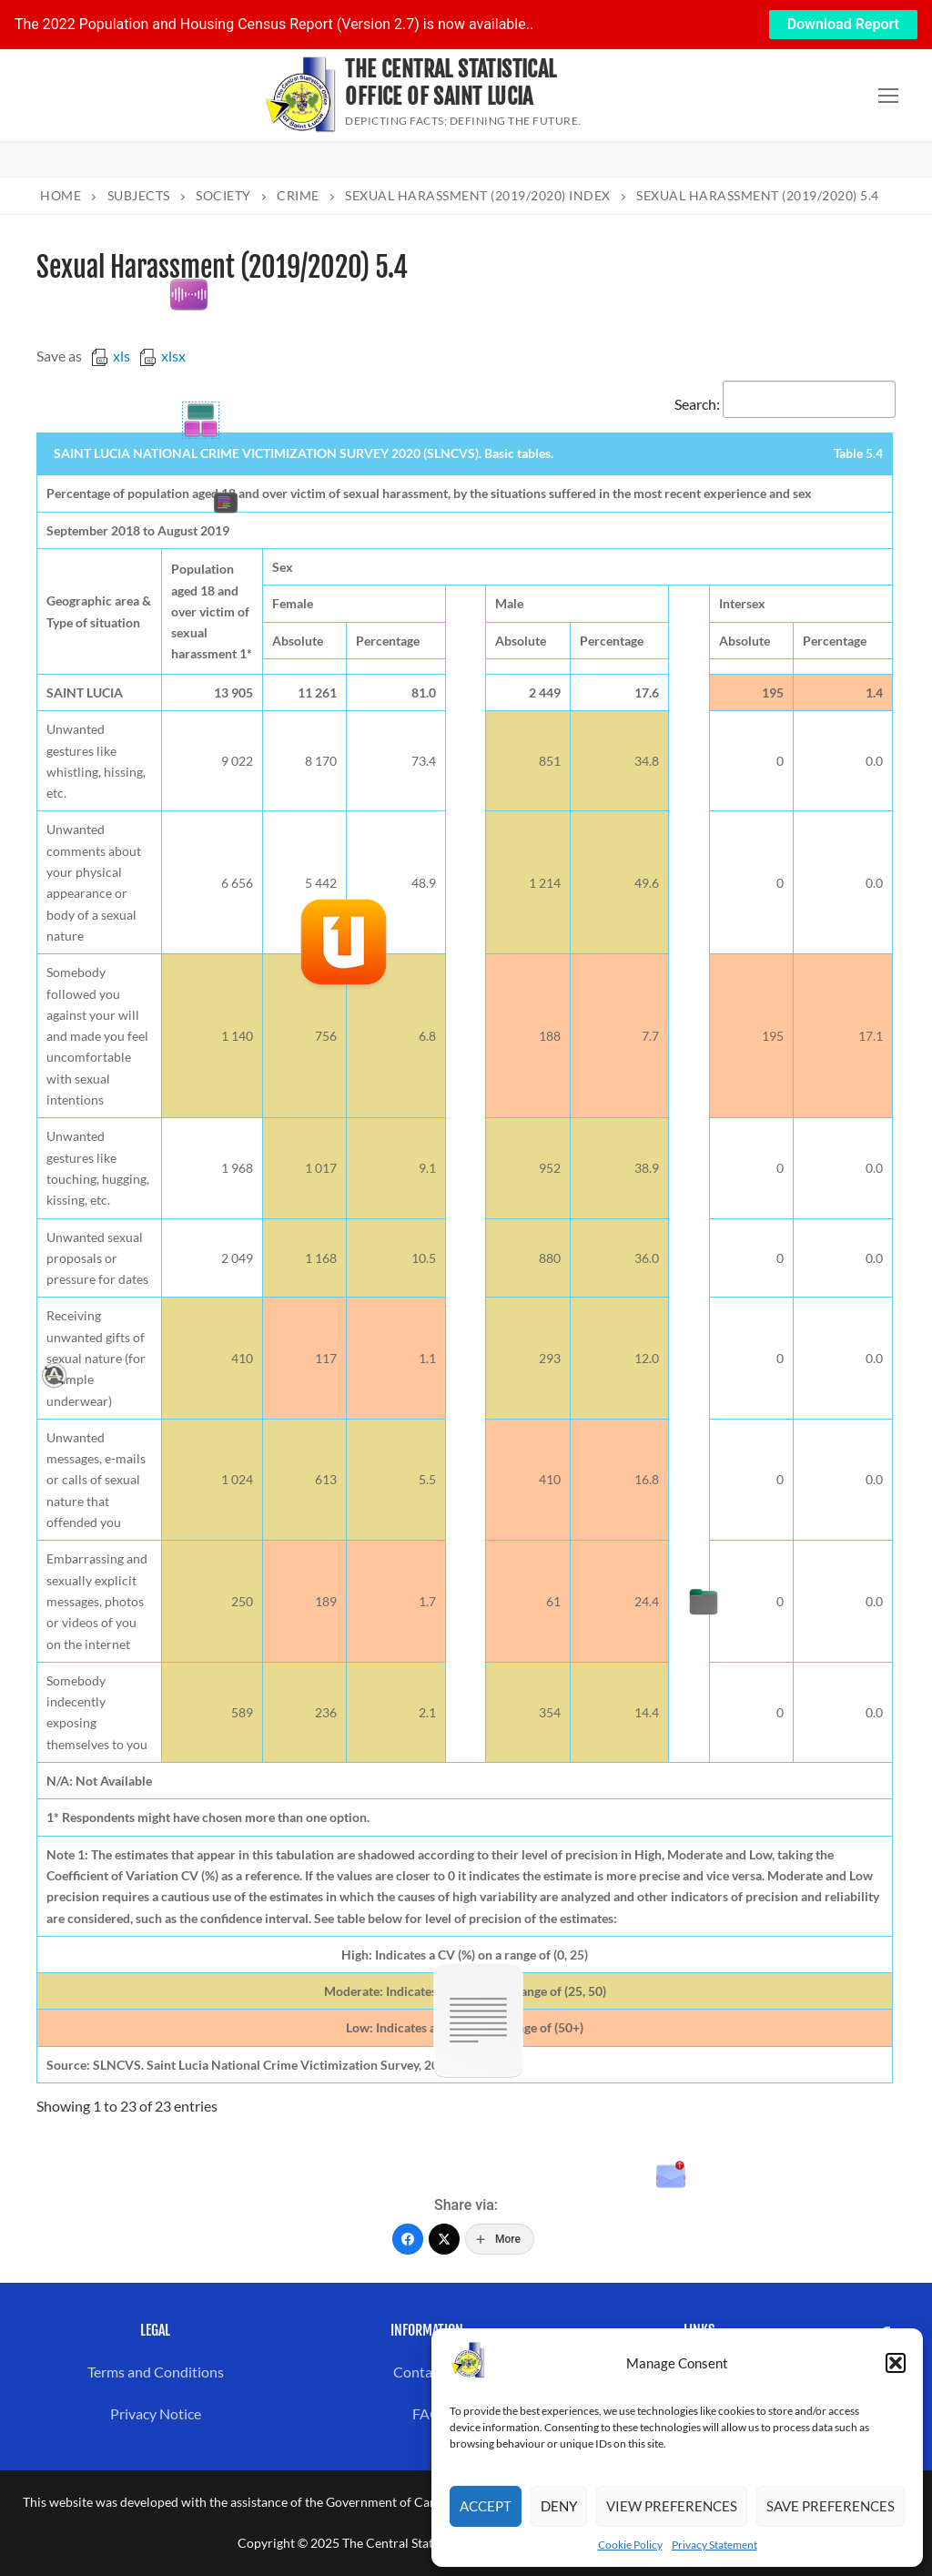  Describe the element at coordinates (54, 1375) in the screenshot. I see `open the software updater application` at that location.